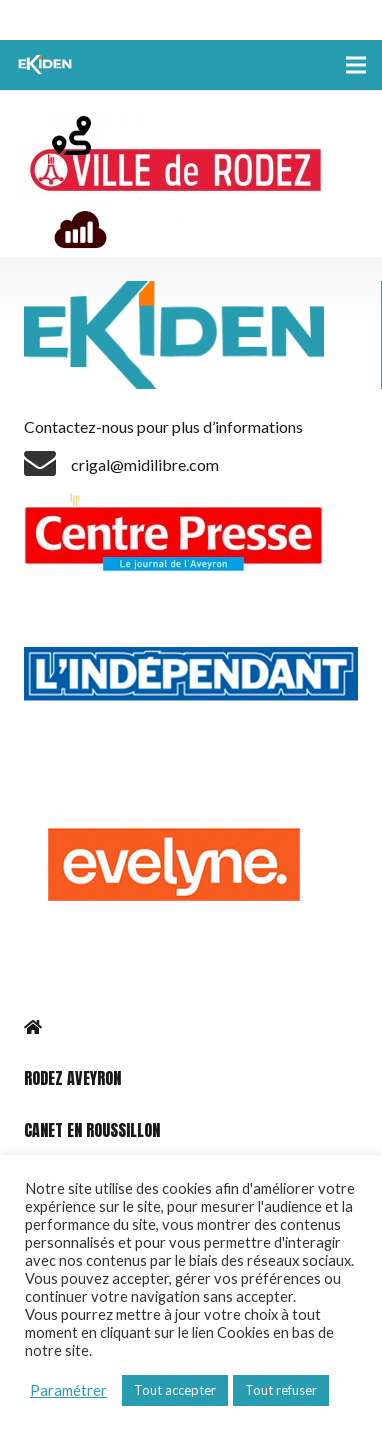 The height and width of the screenshot is (1436, 382). Describe the element at coordinates (80, 229) in the screenshot. I see `open Sellsy CRM platform` at that location.